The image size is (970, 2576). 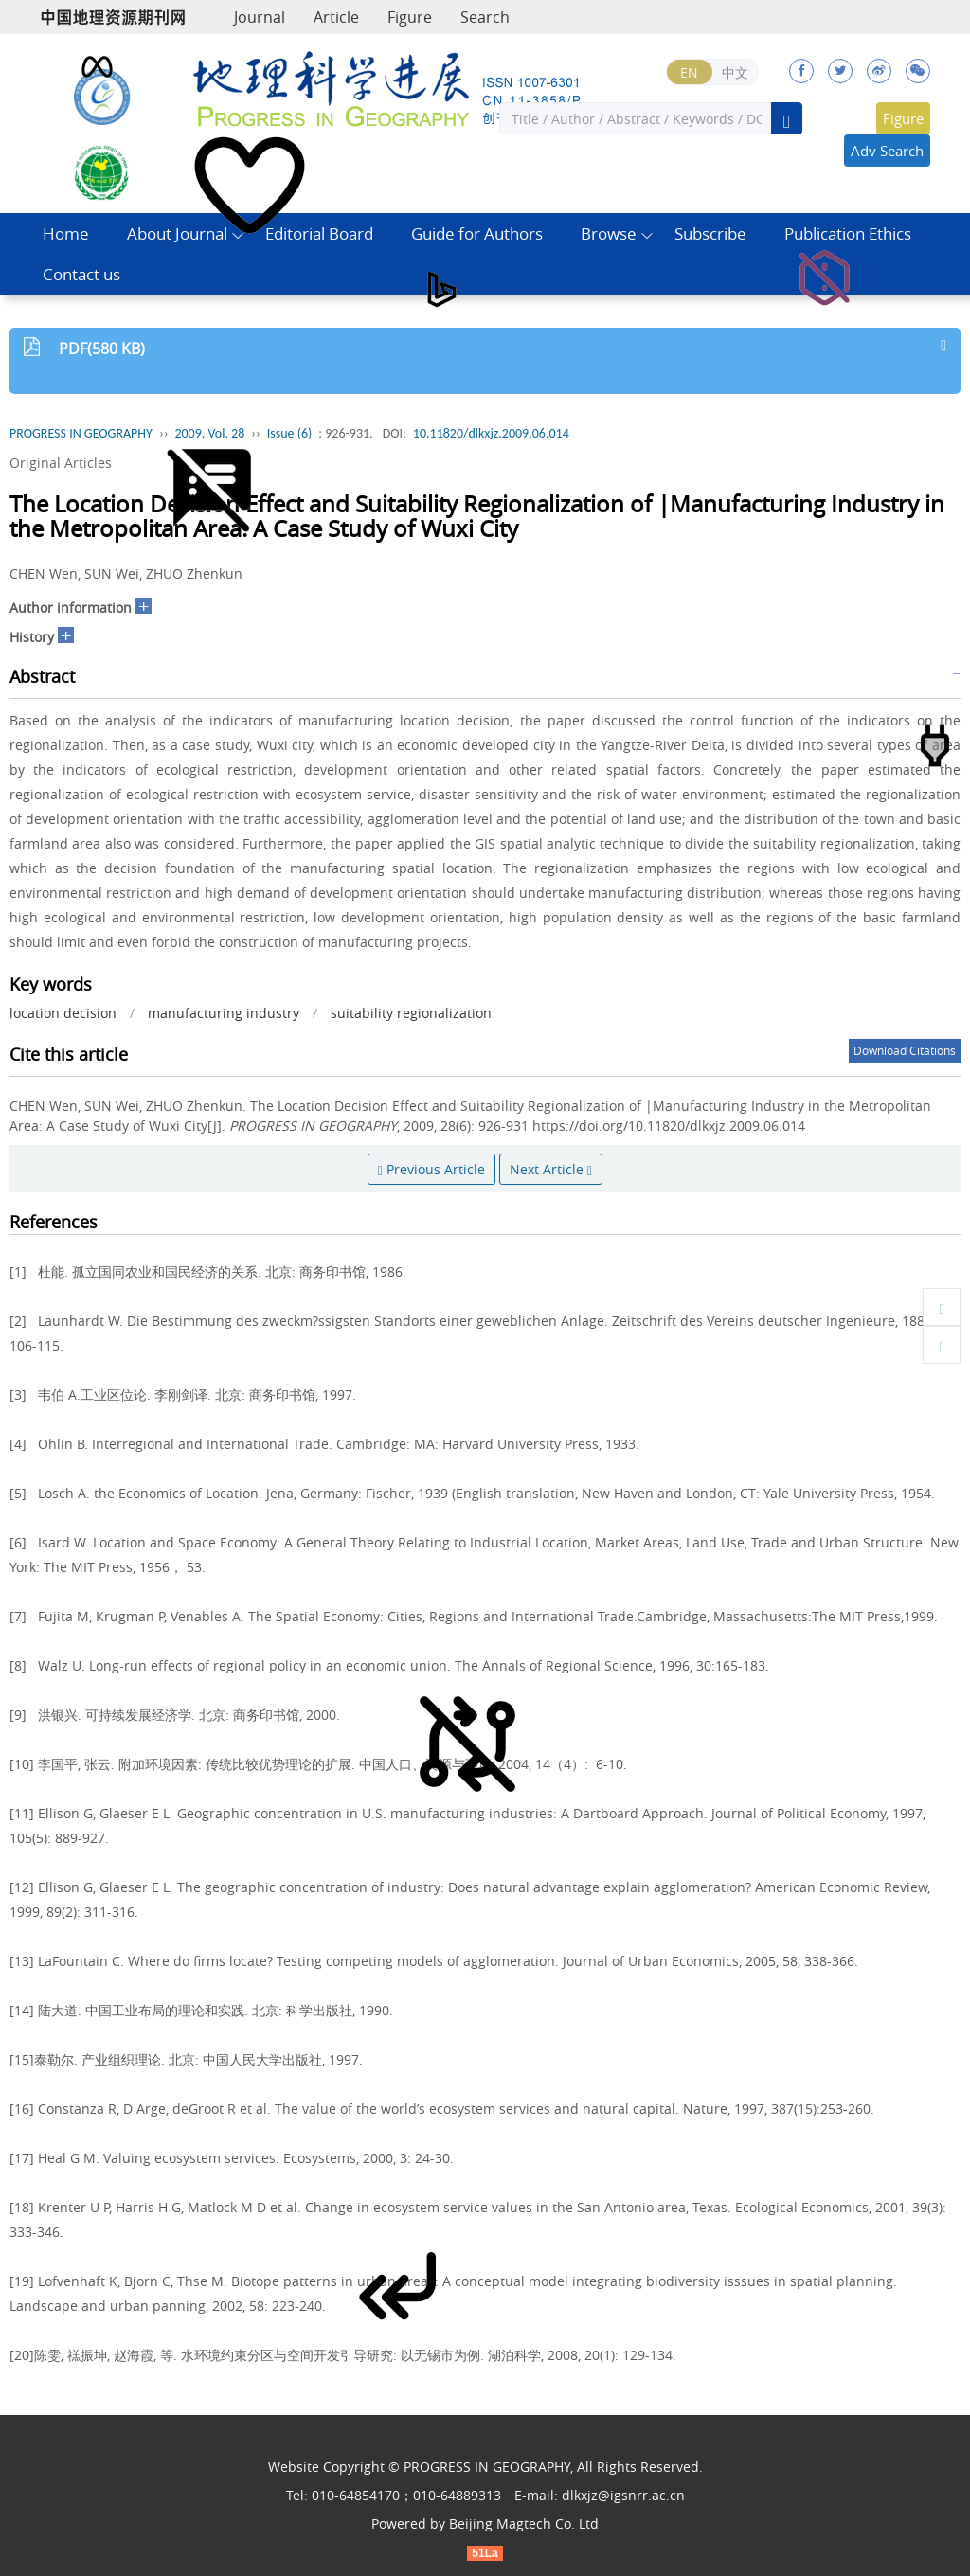 What do you see at coordinates (467, 1744) in the screenshot?
I see `exchange or swap feature is disabled` at bounding box center [467, 1744].